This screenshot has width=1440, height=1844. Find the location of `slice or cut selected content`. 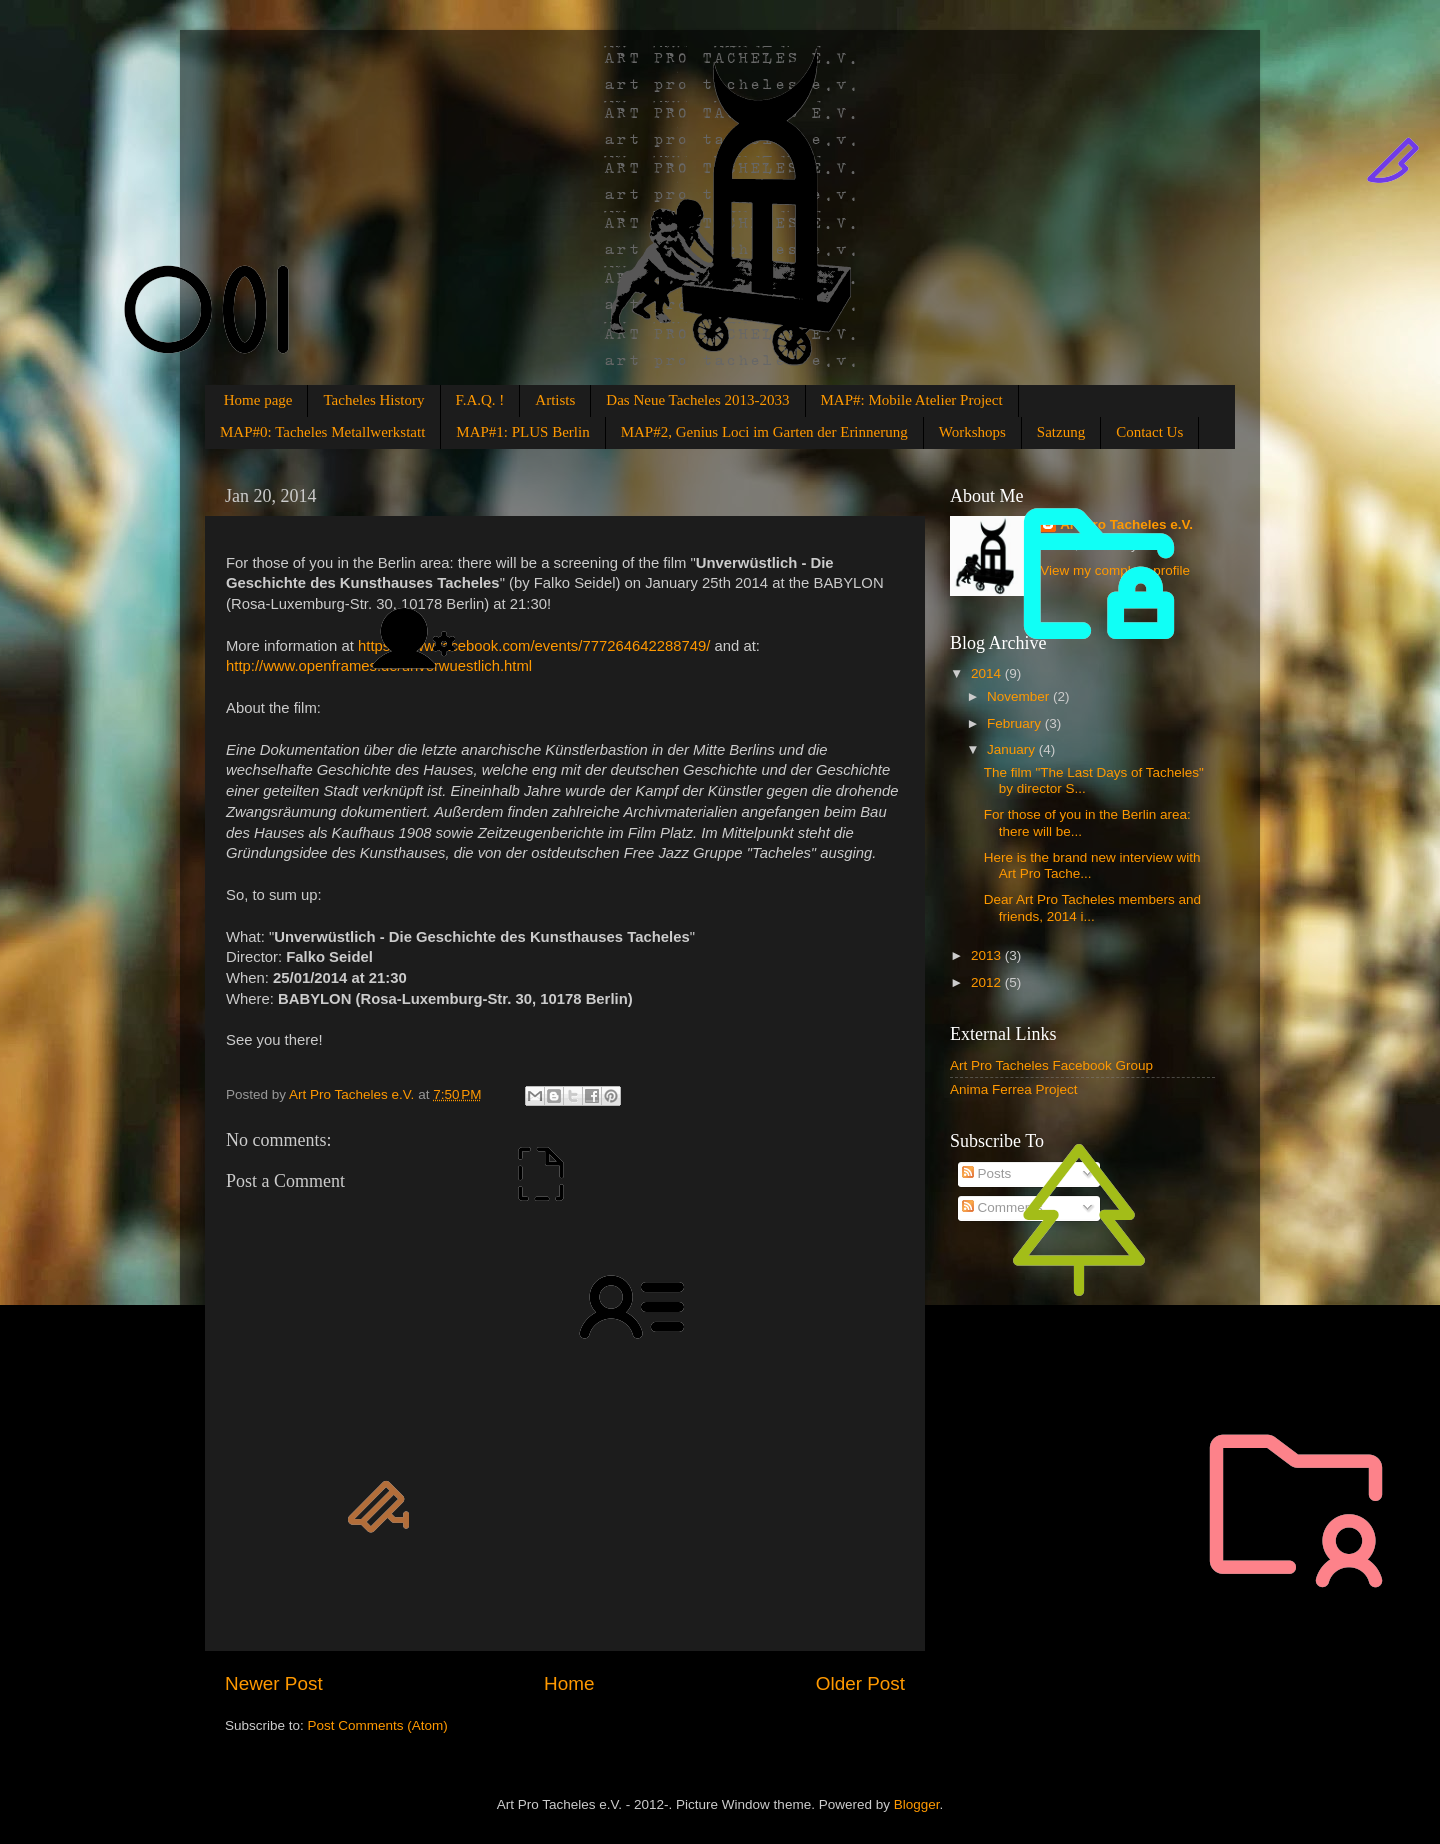

slice or cut selected content is located at coordinates (1393, 161).